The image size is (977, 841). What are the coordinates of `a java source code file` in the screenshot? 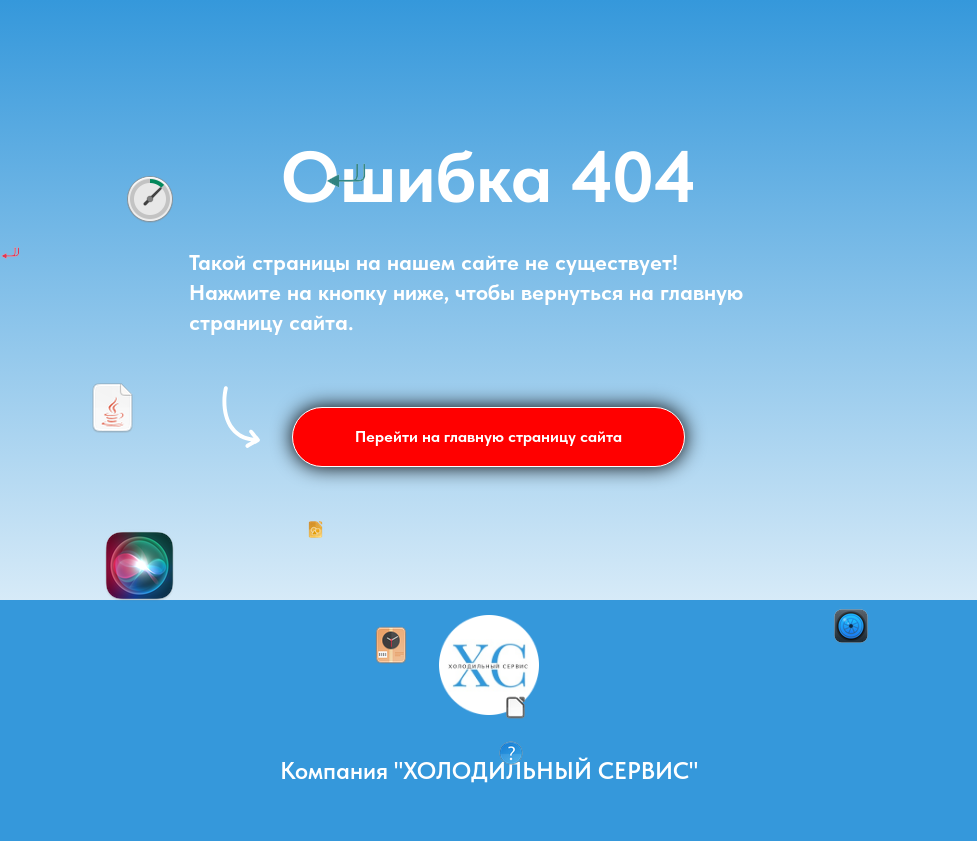 It's located at (112, 407).